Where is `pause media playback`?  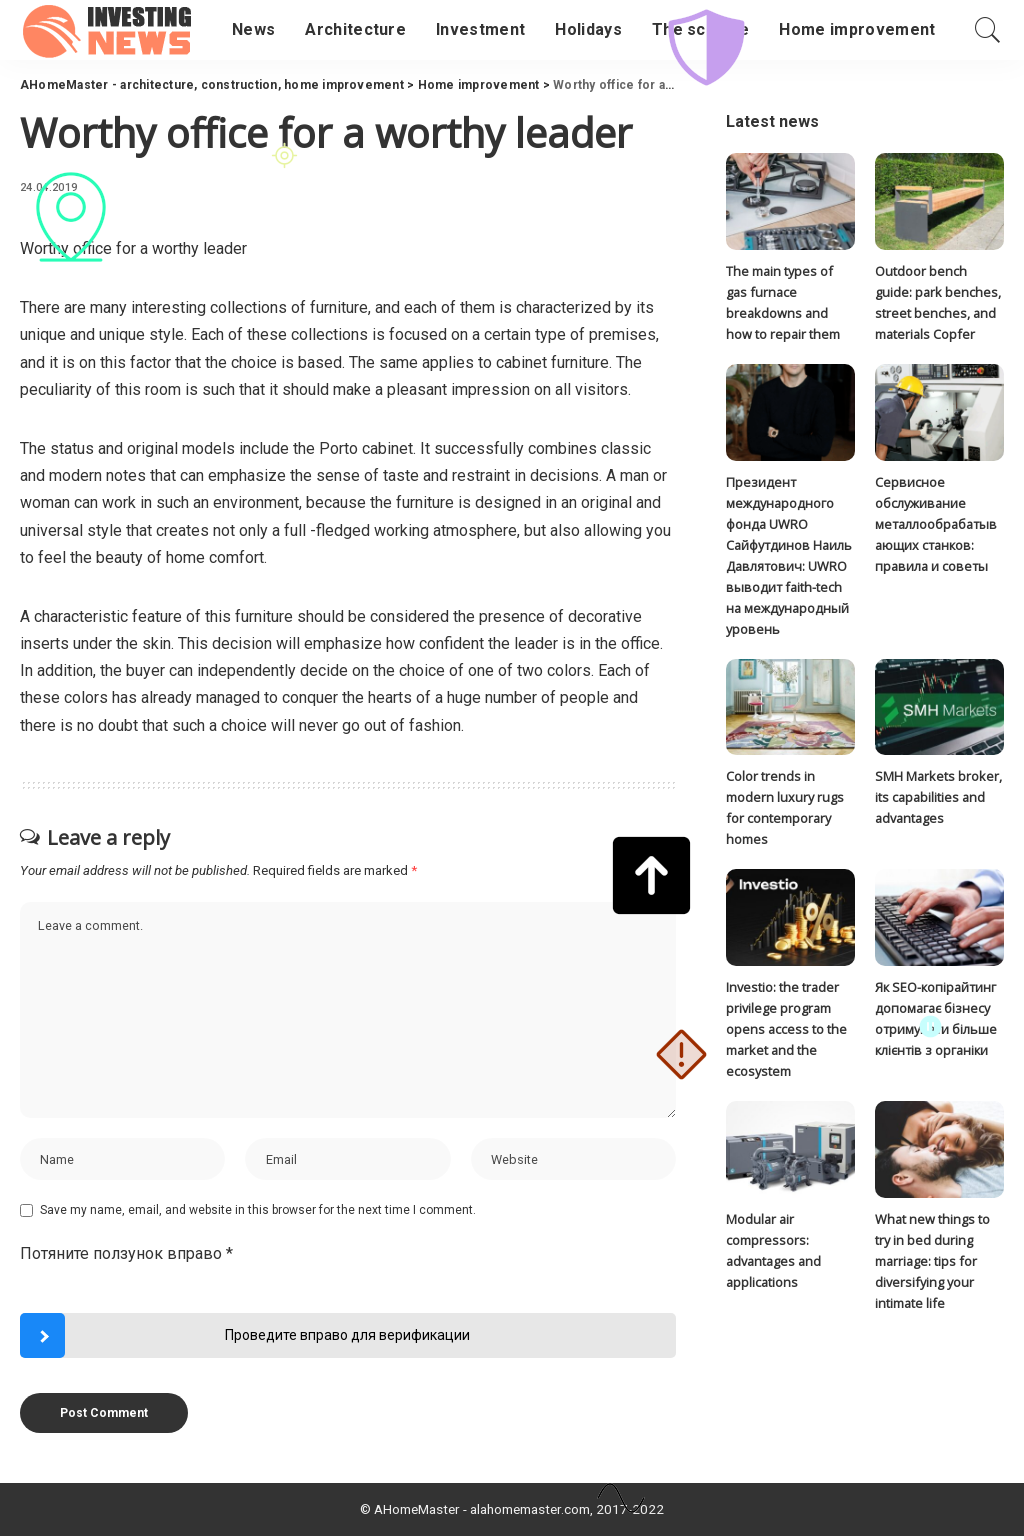 pause media playback is located at coordinates (930, 1026).